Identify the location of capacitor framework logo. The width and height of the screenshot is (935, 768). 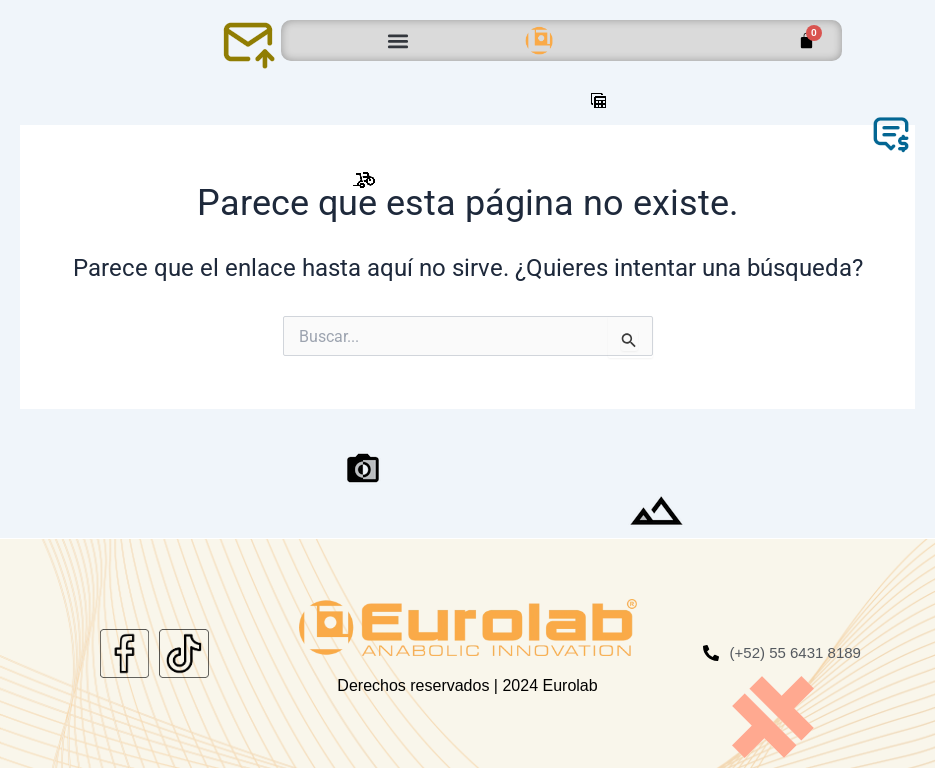
(773, 717).